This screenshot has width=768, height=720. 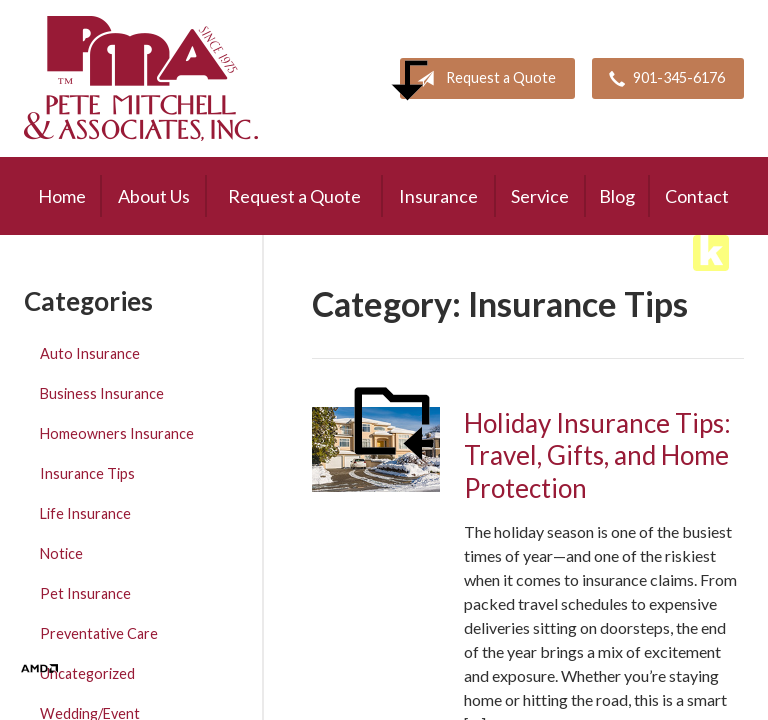 I want to click on navigate back and down in a menu hierarchy, so click(x=410, y=78).